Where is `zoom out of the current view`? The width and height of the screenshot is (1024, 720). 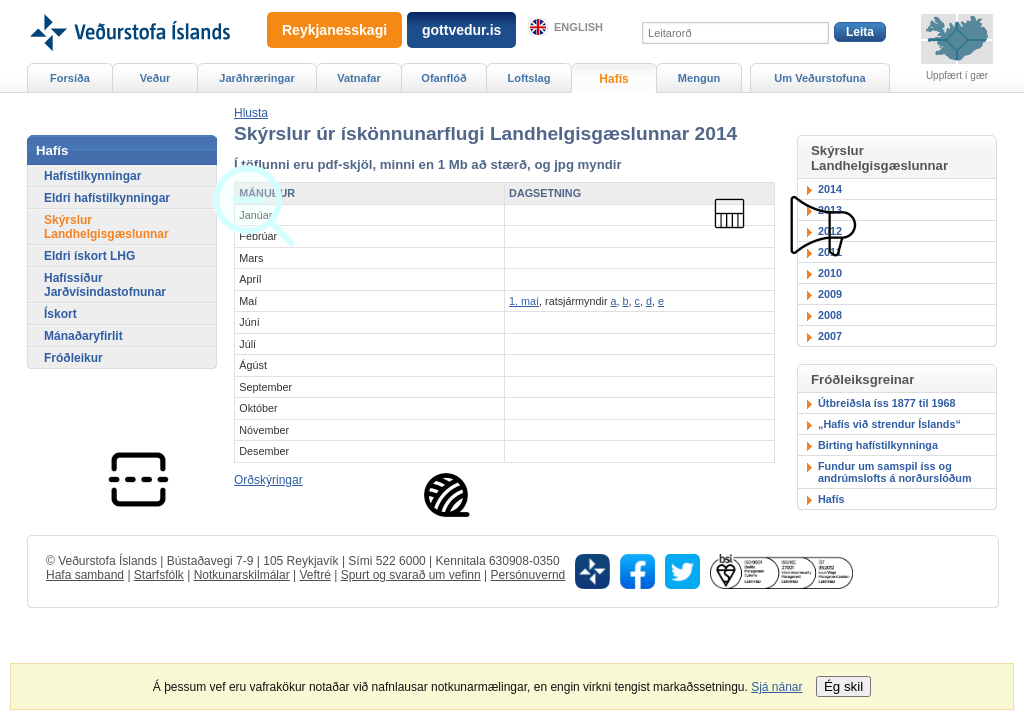
zoom out of the current view is located at coordinates (254, 206).